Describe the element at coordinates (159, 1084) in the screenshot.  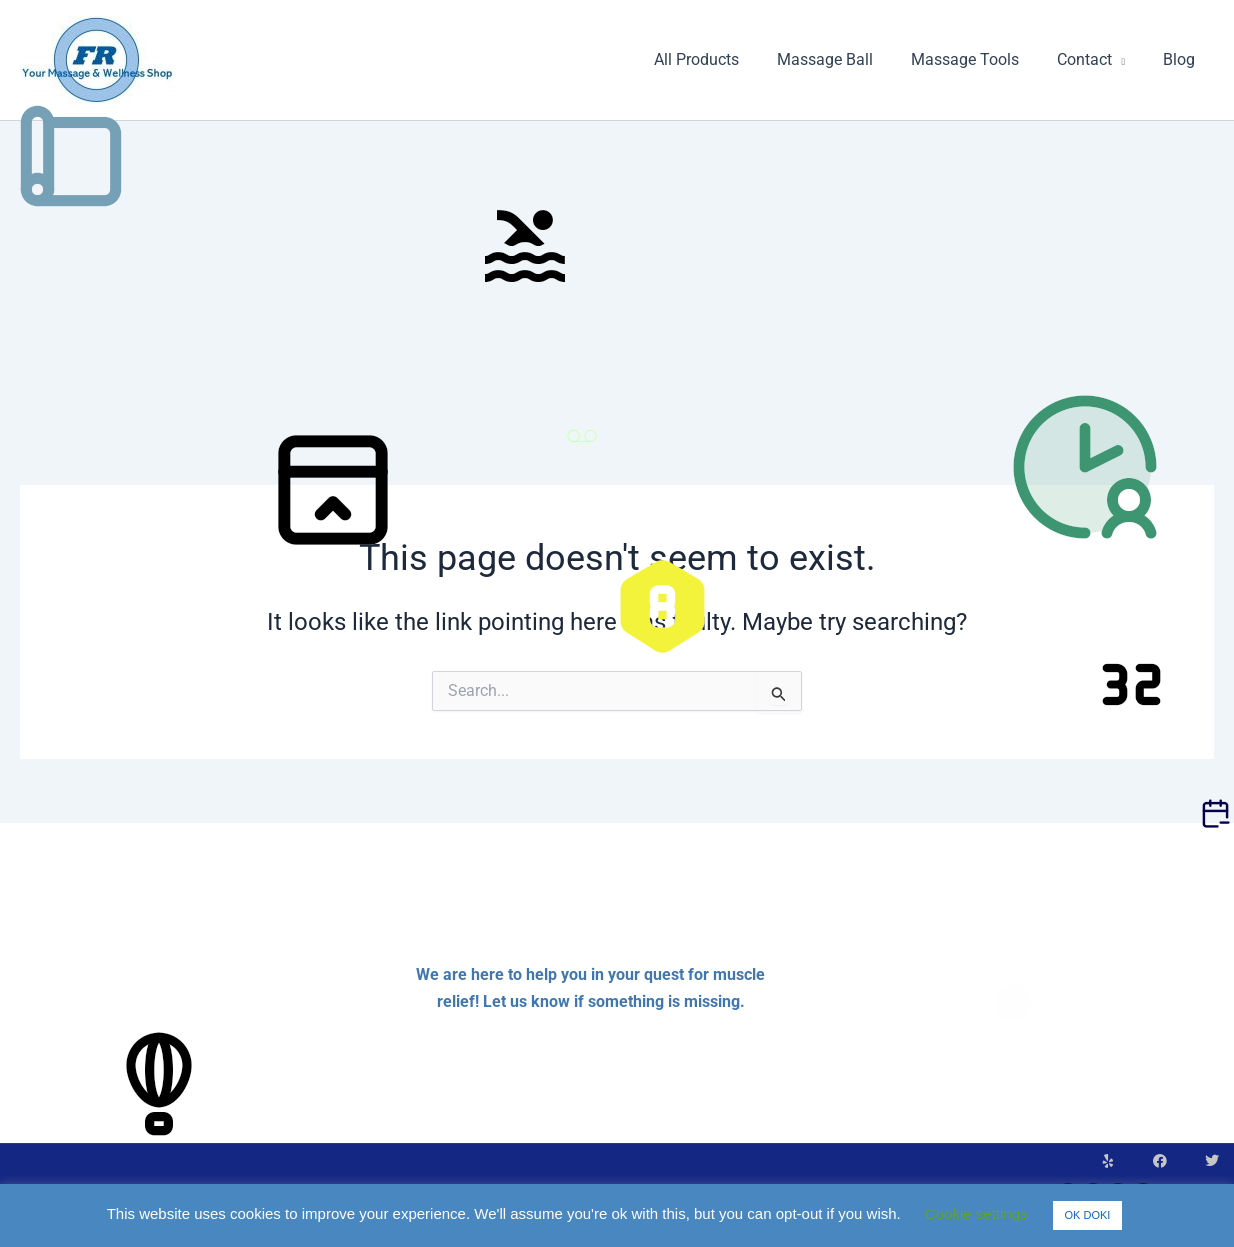
I see `access travel or adventure features` at that location.